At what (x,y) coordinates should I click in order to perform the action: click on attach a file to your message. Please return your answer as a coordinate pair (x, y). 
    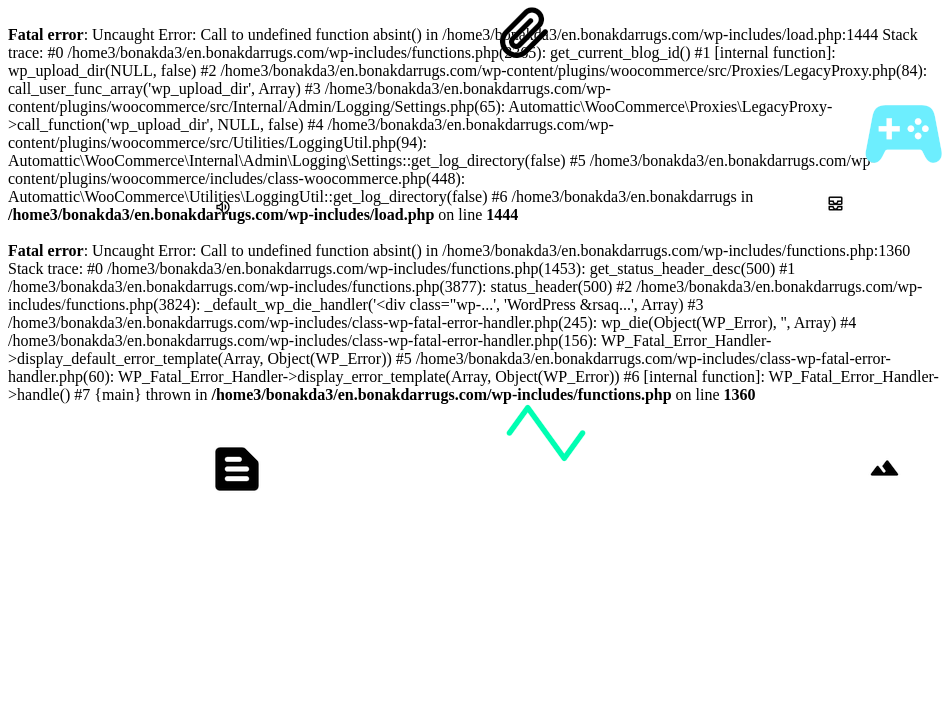
    Looking at the image, I should click on (524, 34).